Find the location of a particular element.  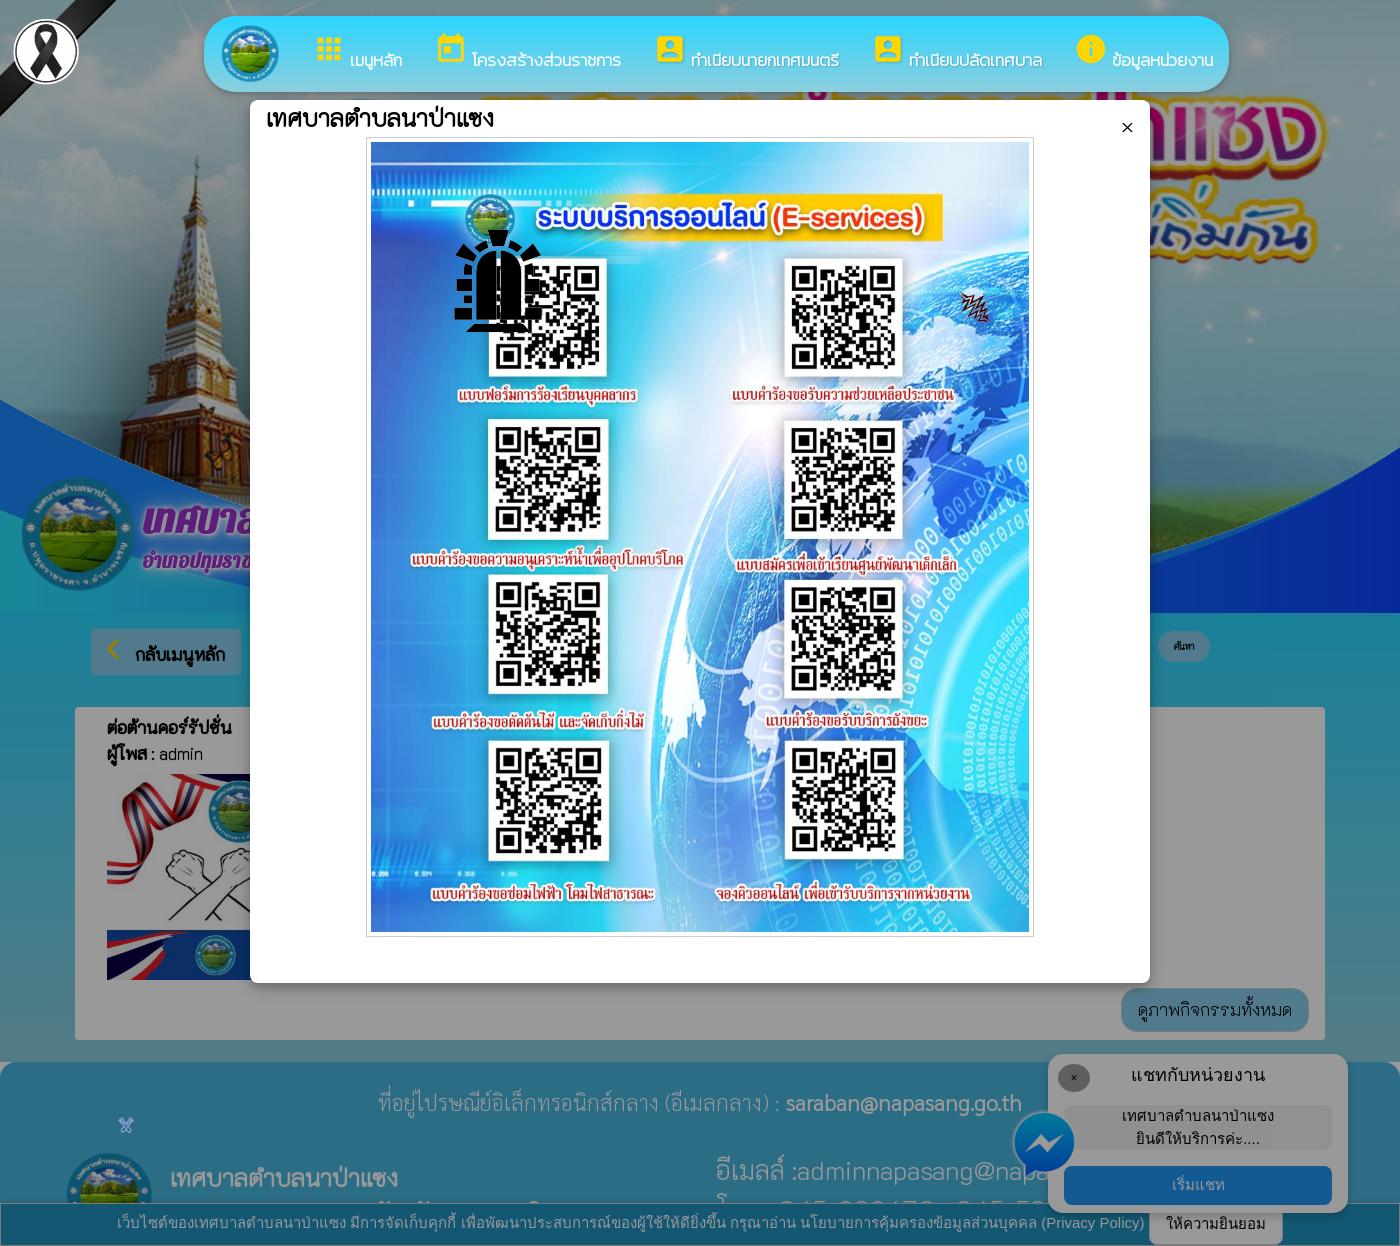

enter a new room or area in a game is located at coordinates (498, 281).